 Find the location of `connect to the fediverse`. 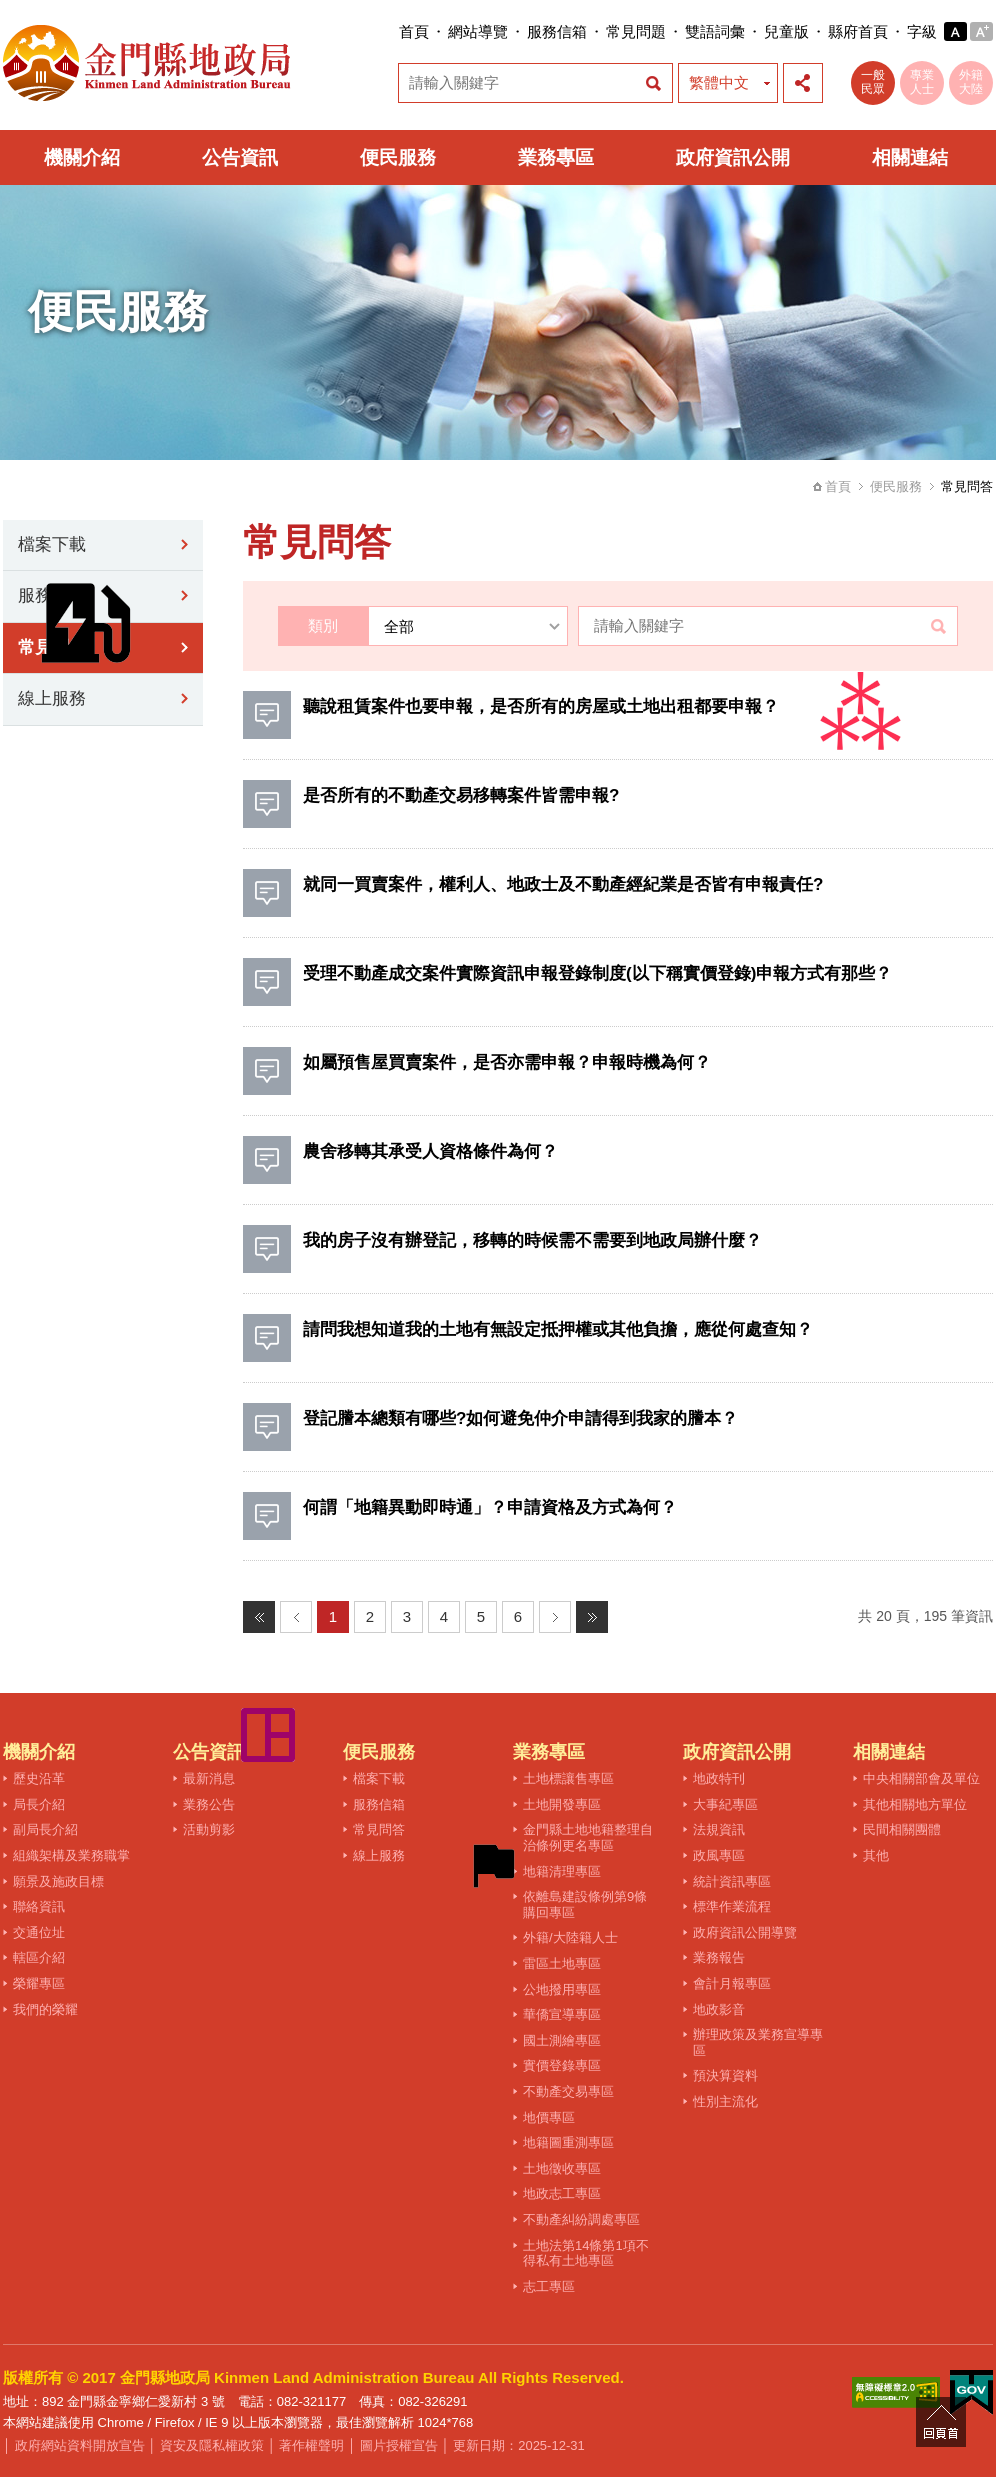

connect to the fediverse is located at coordinates (860, 712).